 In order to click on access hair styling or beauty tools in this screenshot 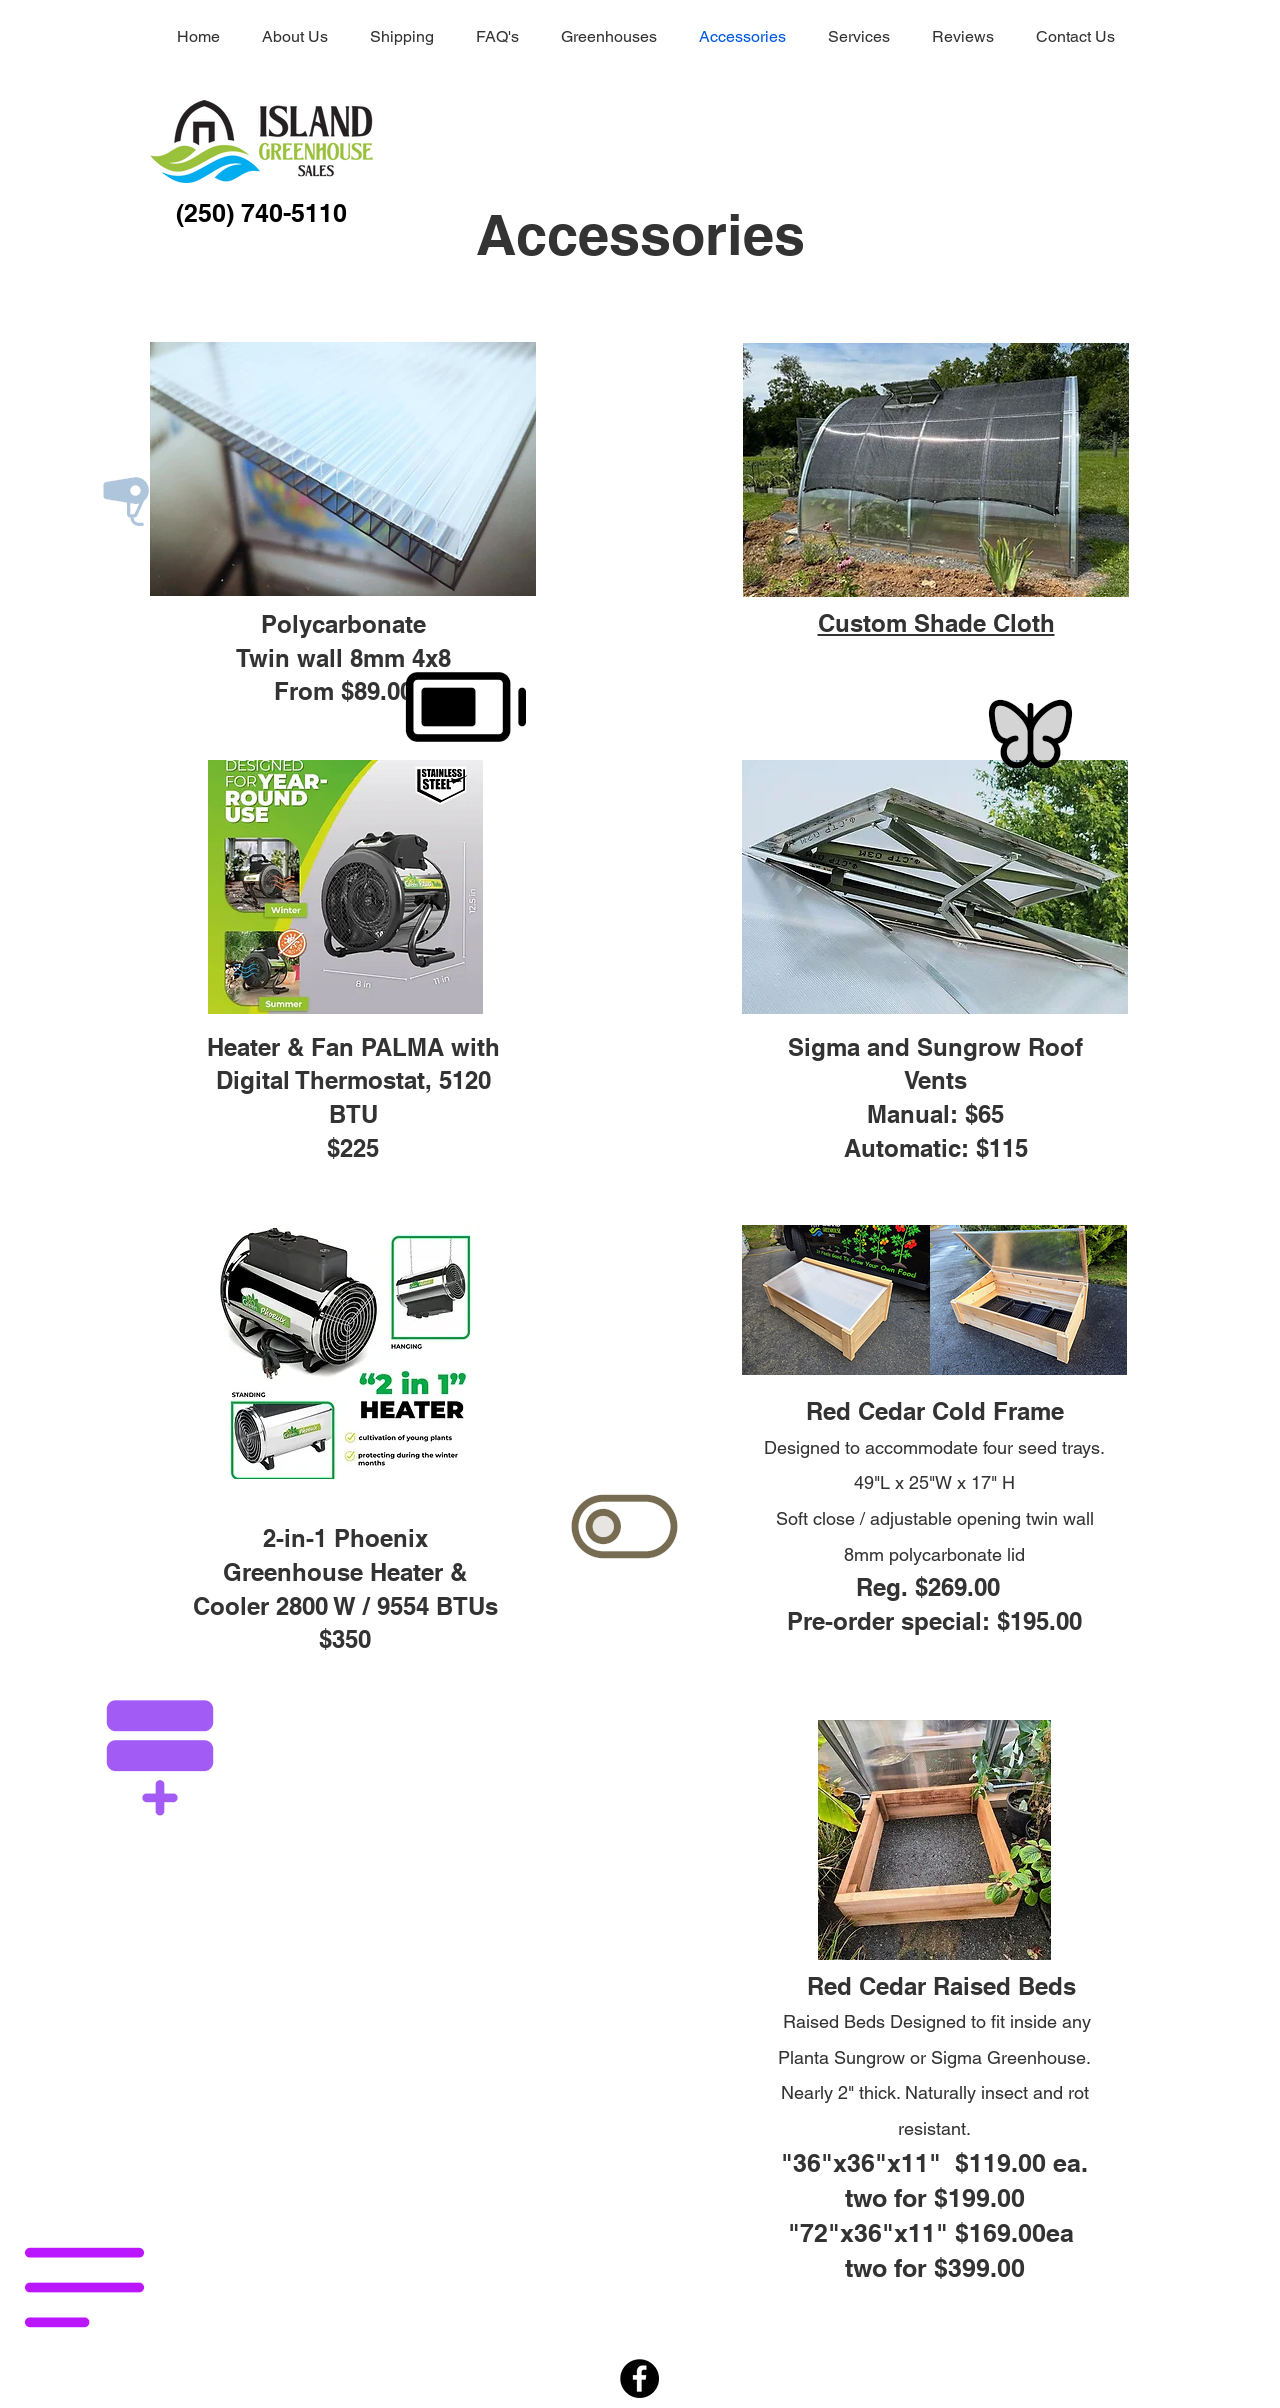, I will do `click(127, 499)`.